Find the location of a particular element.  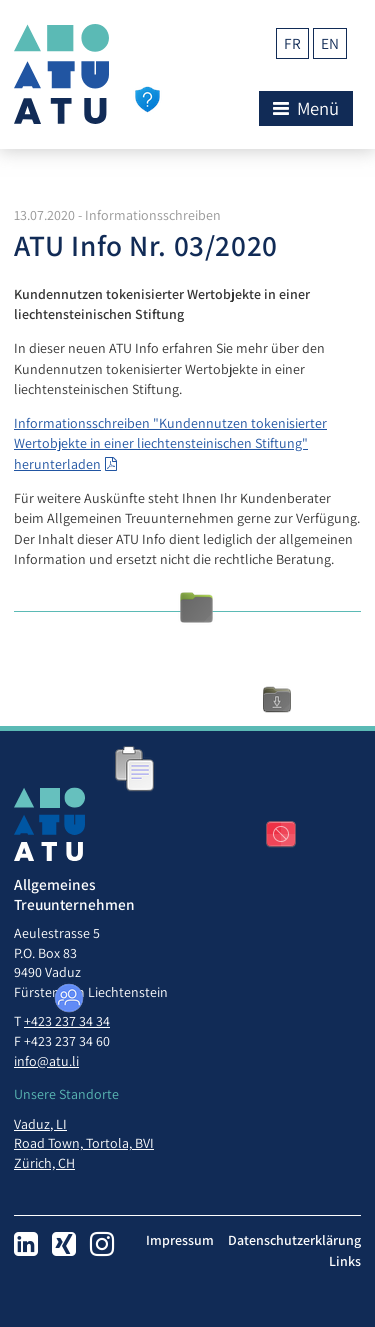

switch user account is located at coordinates (69, 998).